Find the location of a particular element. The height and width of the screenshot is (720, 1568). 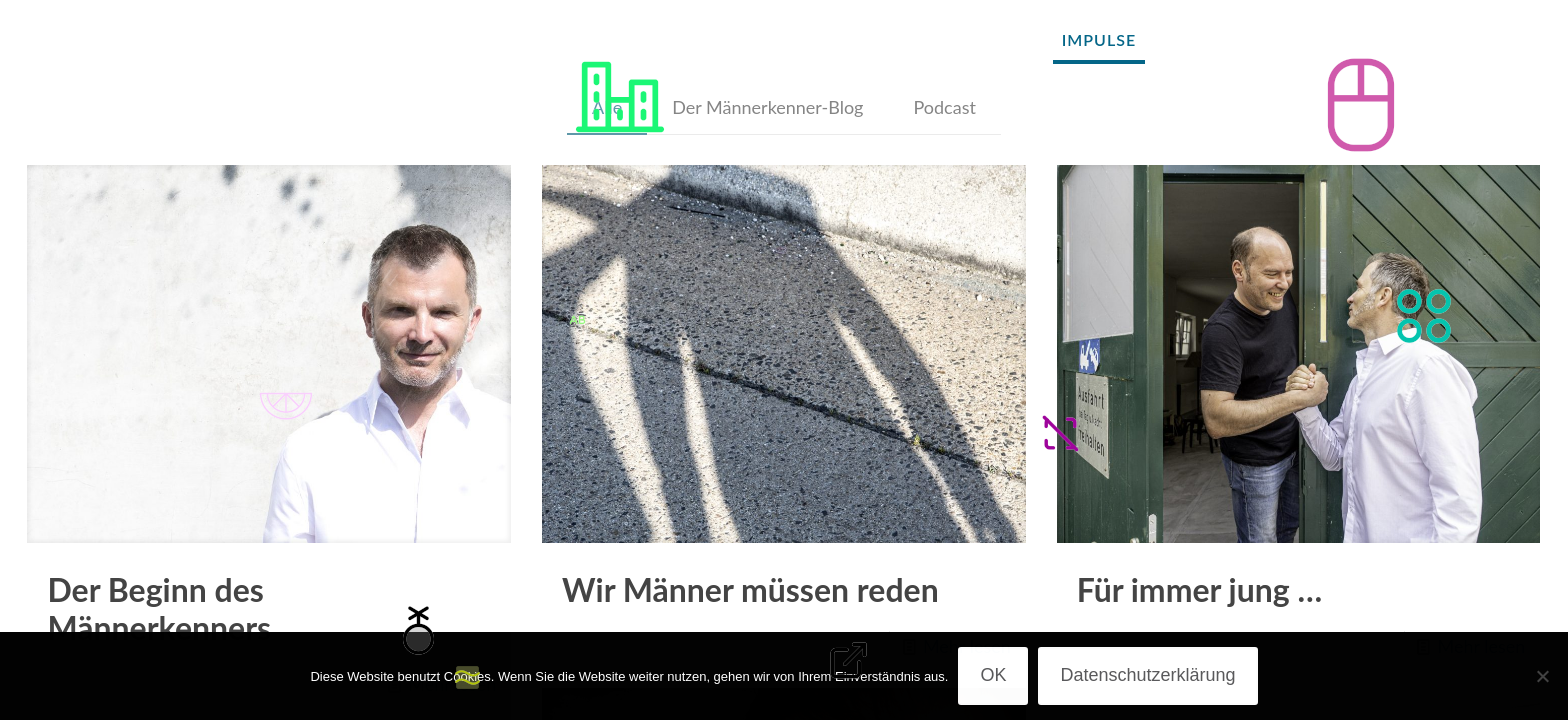

indicates approximate or estimated value is located at coordinates (467, 677).